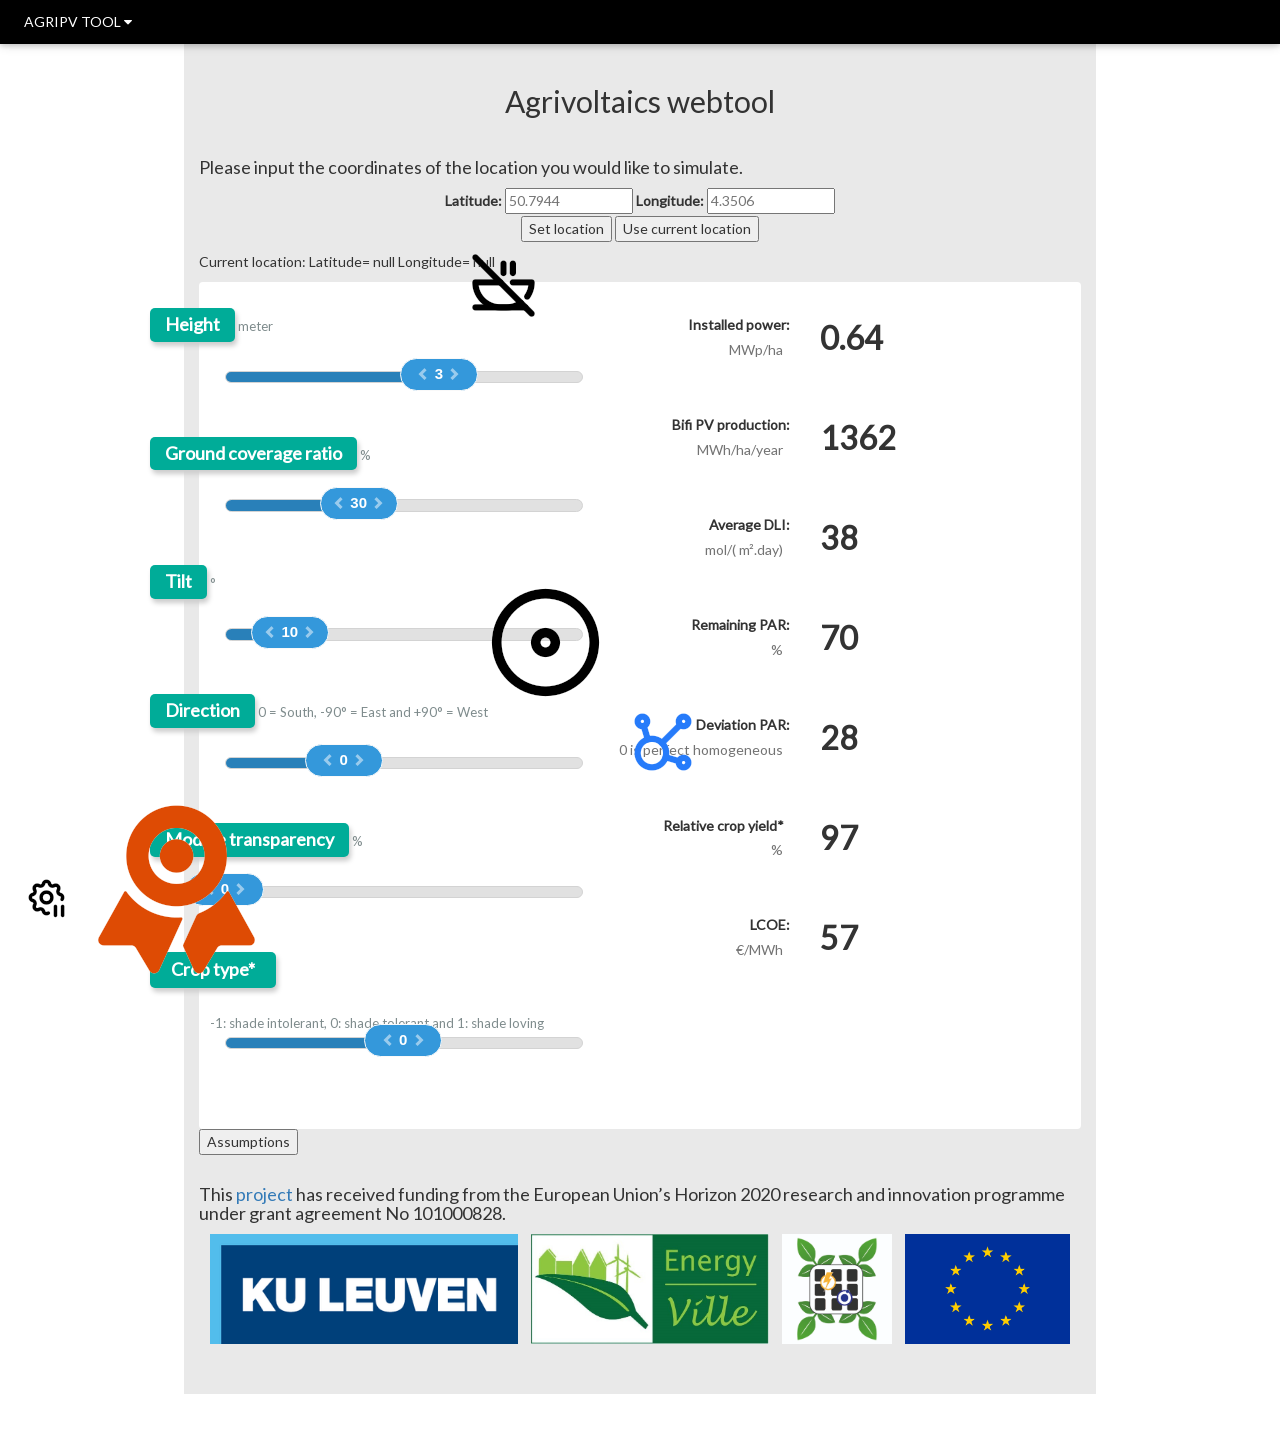 The width and height of the screenshot is (1280, 1444). I want to click on pause settings synchronization, so click(46, 897).